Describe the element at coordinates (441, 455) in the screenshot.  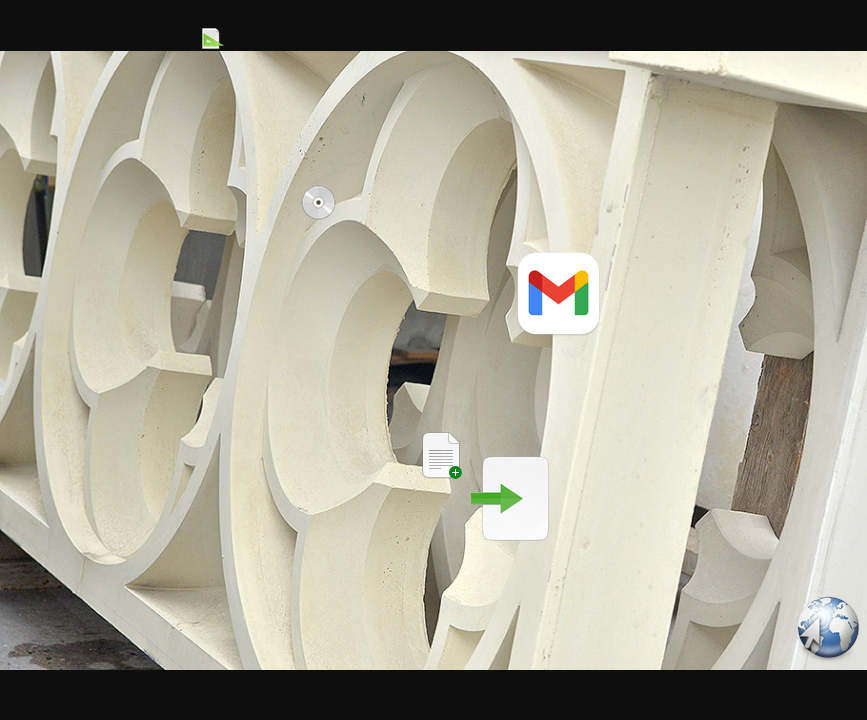
I see `create a new document` at that location.